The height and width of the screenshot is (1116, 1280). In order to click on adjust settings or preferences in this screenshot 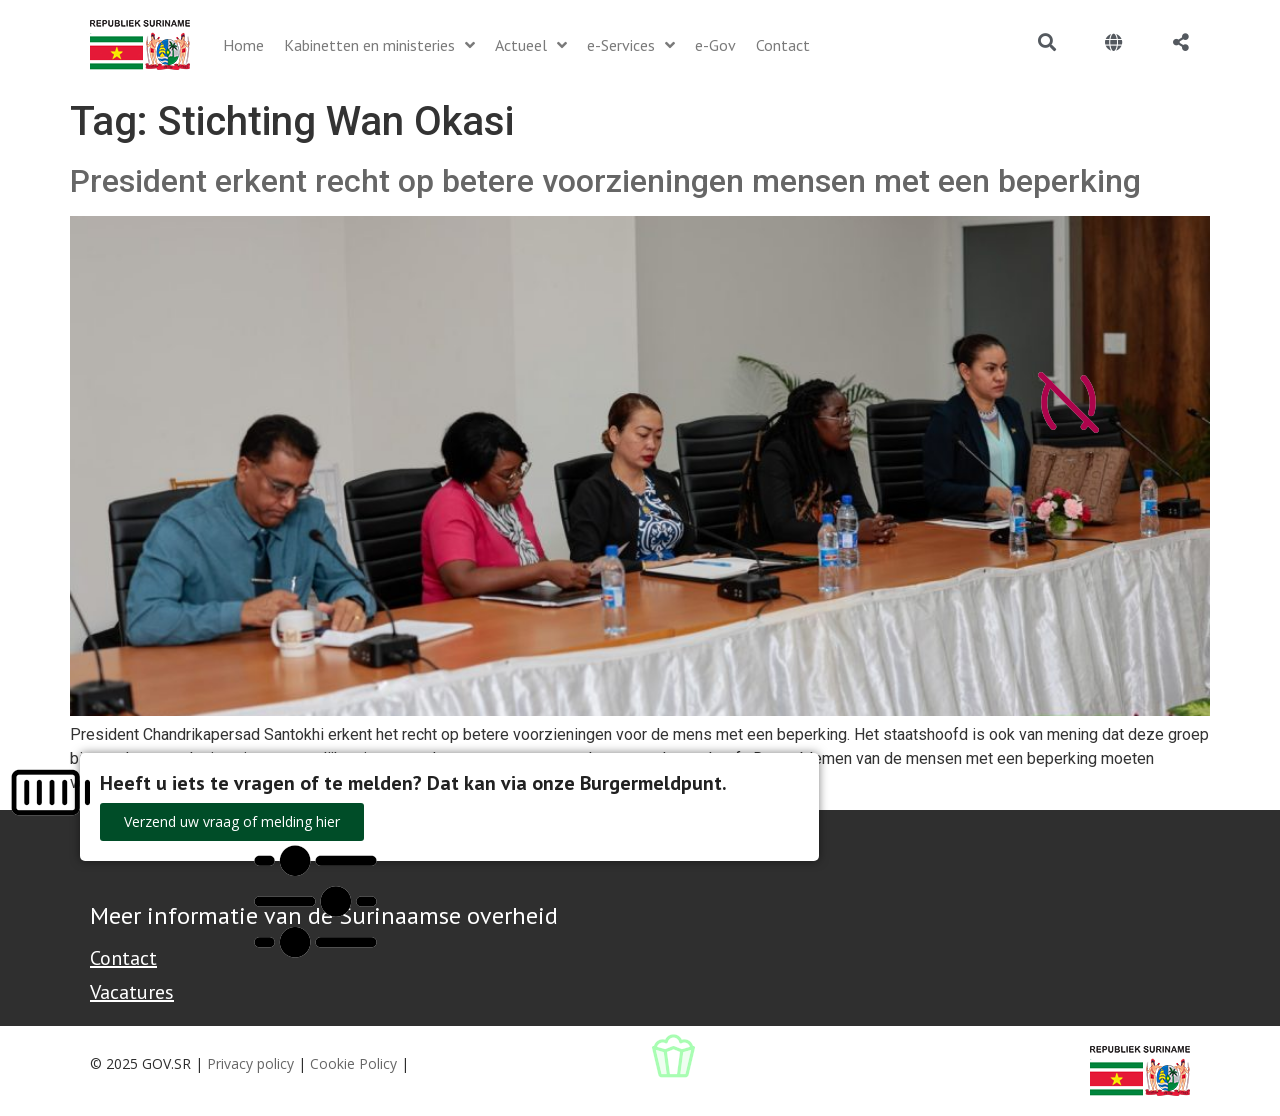, I will do `click(315, 901)`.